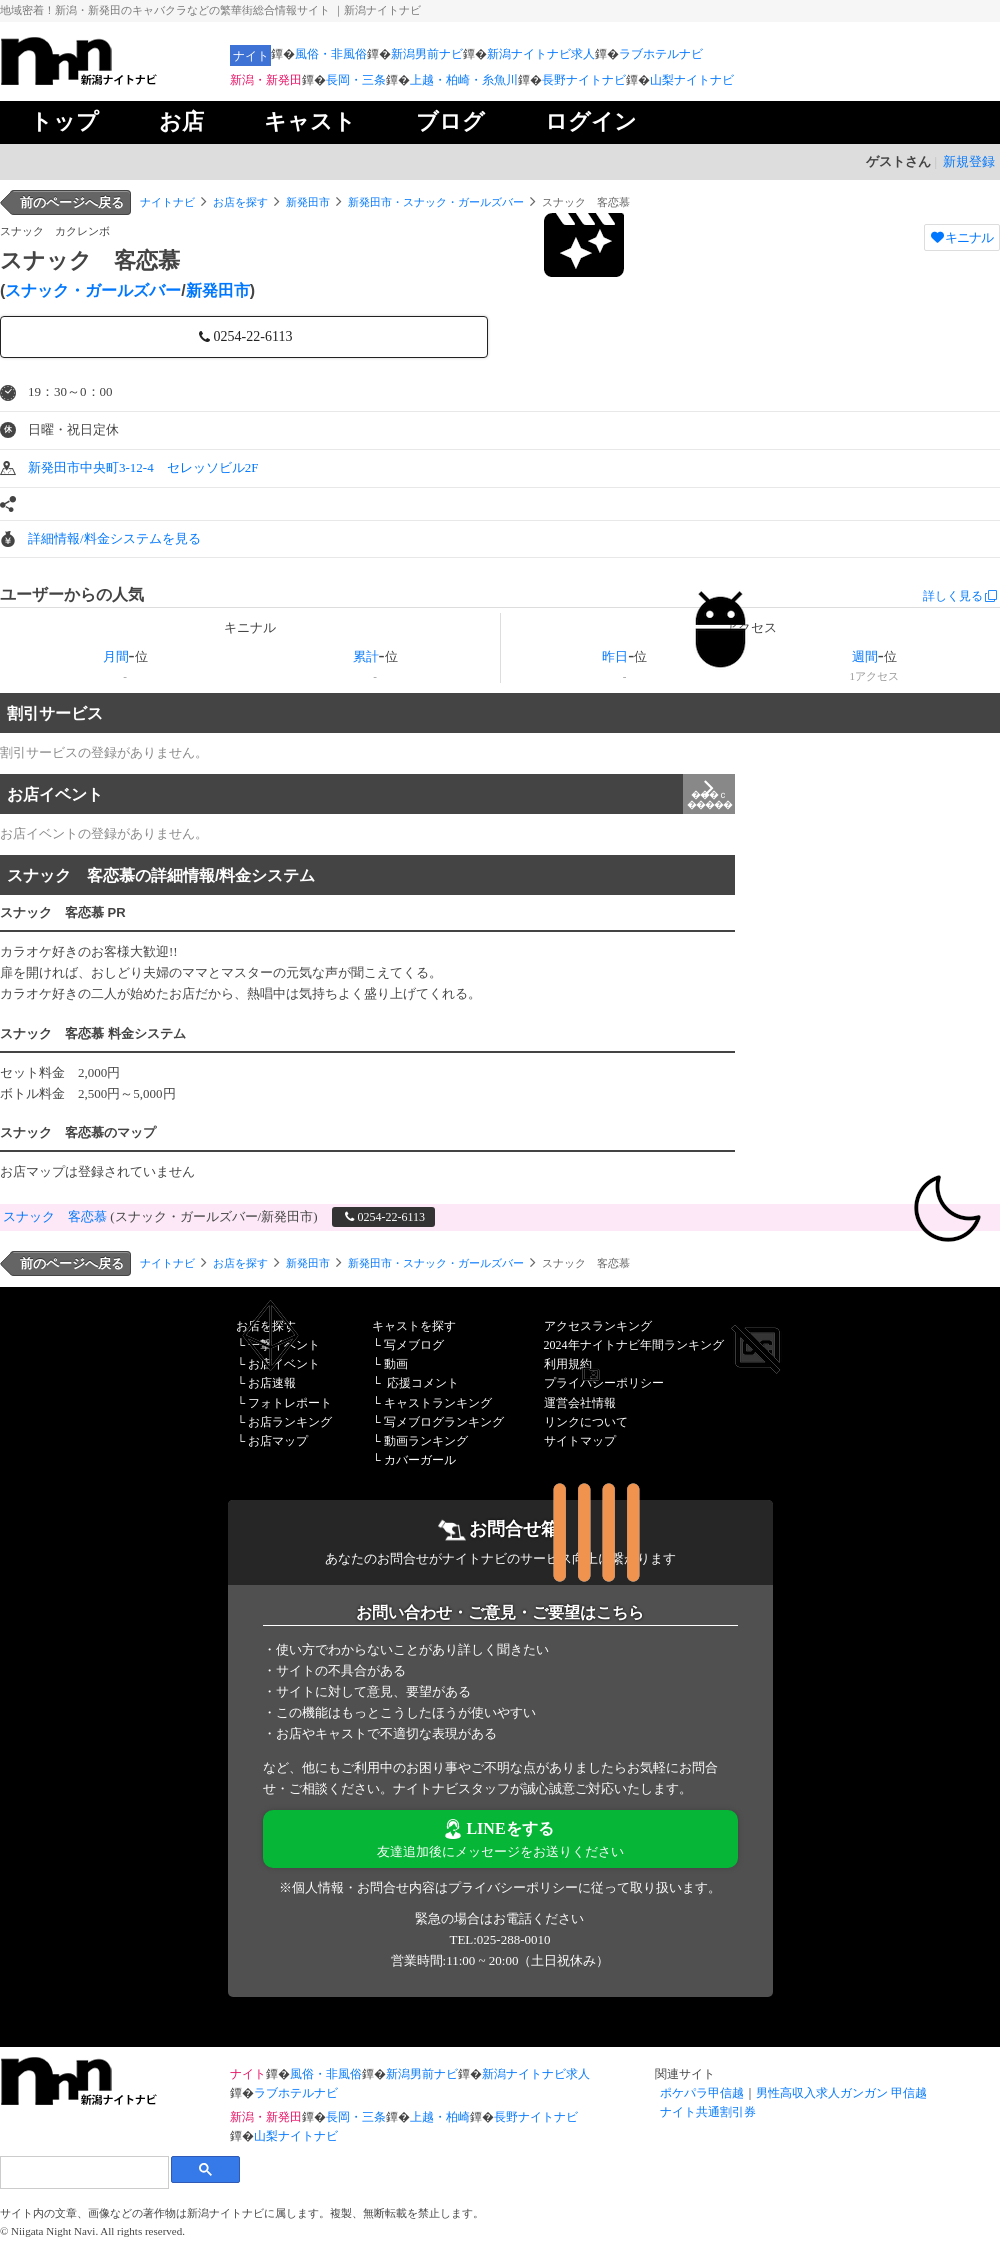 Image resolution: width=1000 pixels, height=2251 pixels. Describe the element at coordinates (757, 1347) in the screenshot. I see `closed captions are disabled` at that location.